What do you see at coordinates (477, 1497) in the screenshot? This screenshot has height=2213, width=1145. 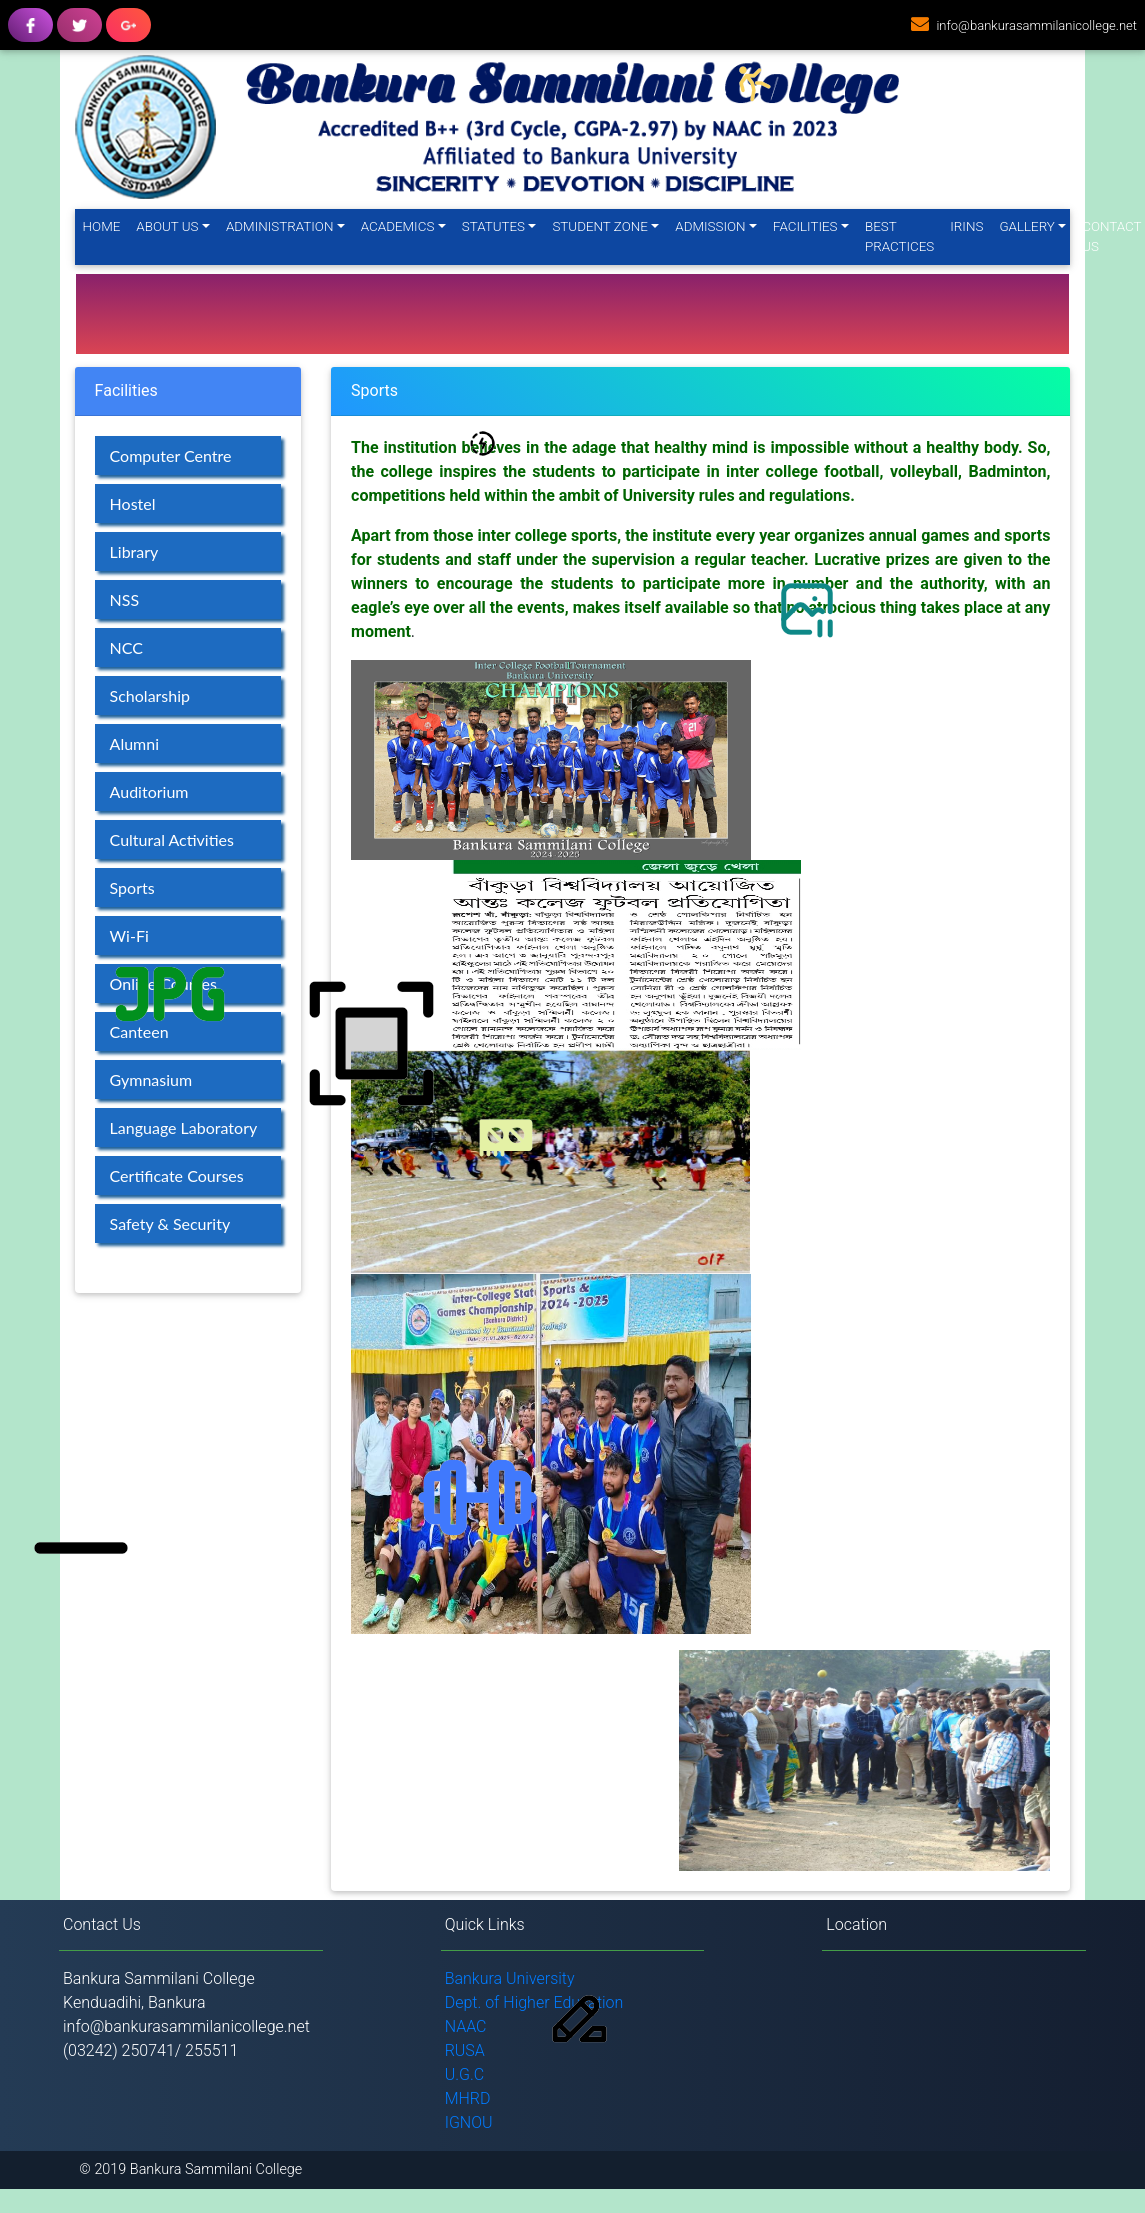 I see `access workout or fitness features` at bounding box center [477, 1497].